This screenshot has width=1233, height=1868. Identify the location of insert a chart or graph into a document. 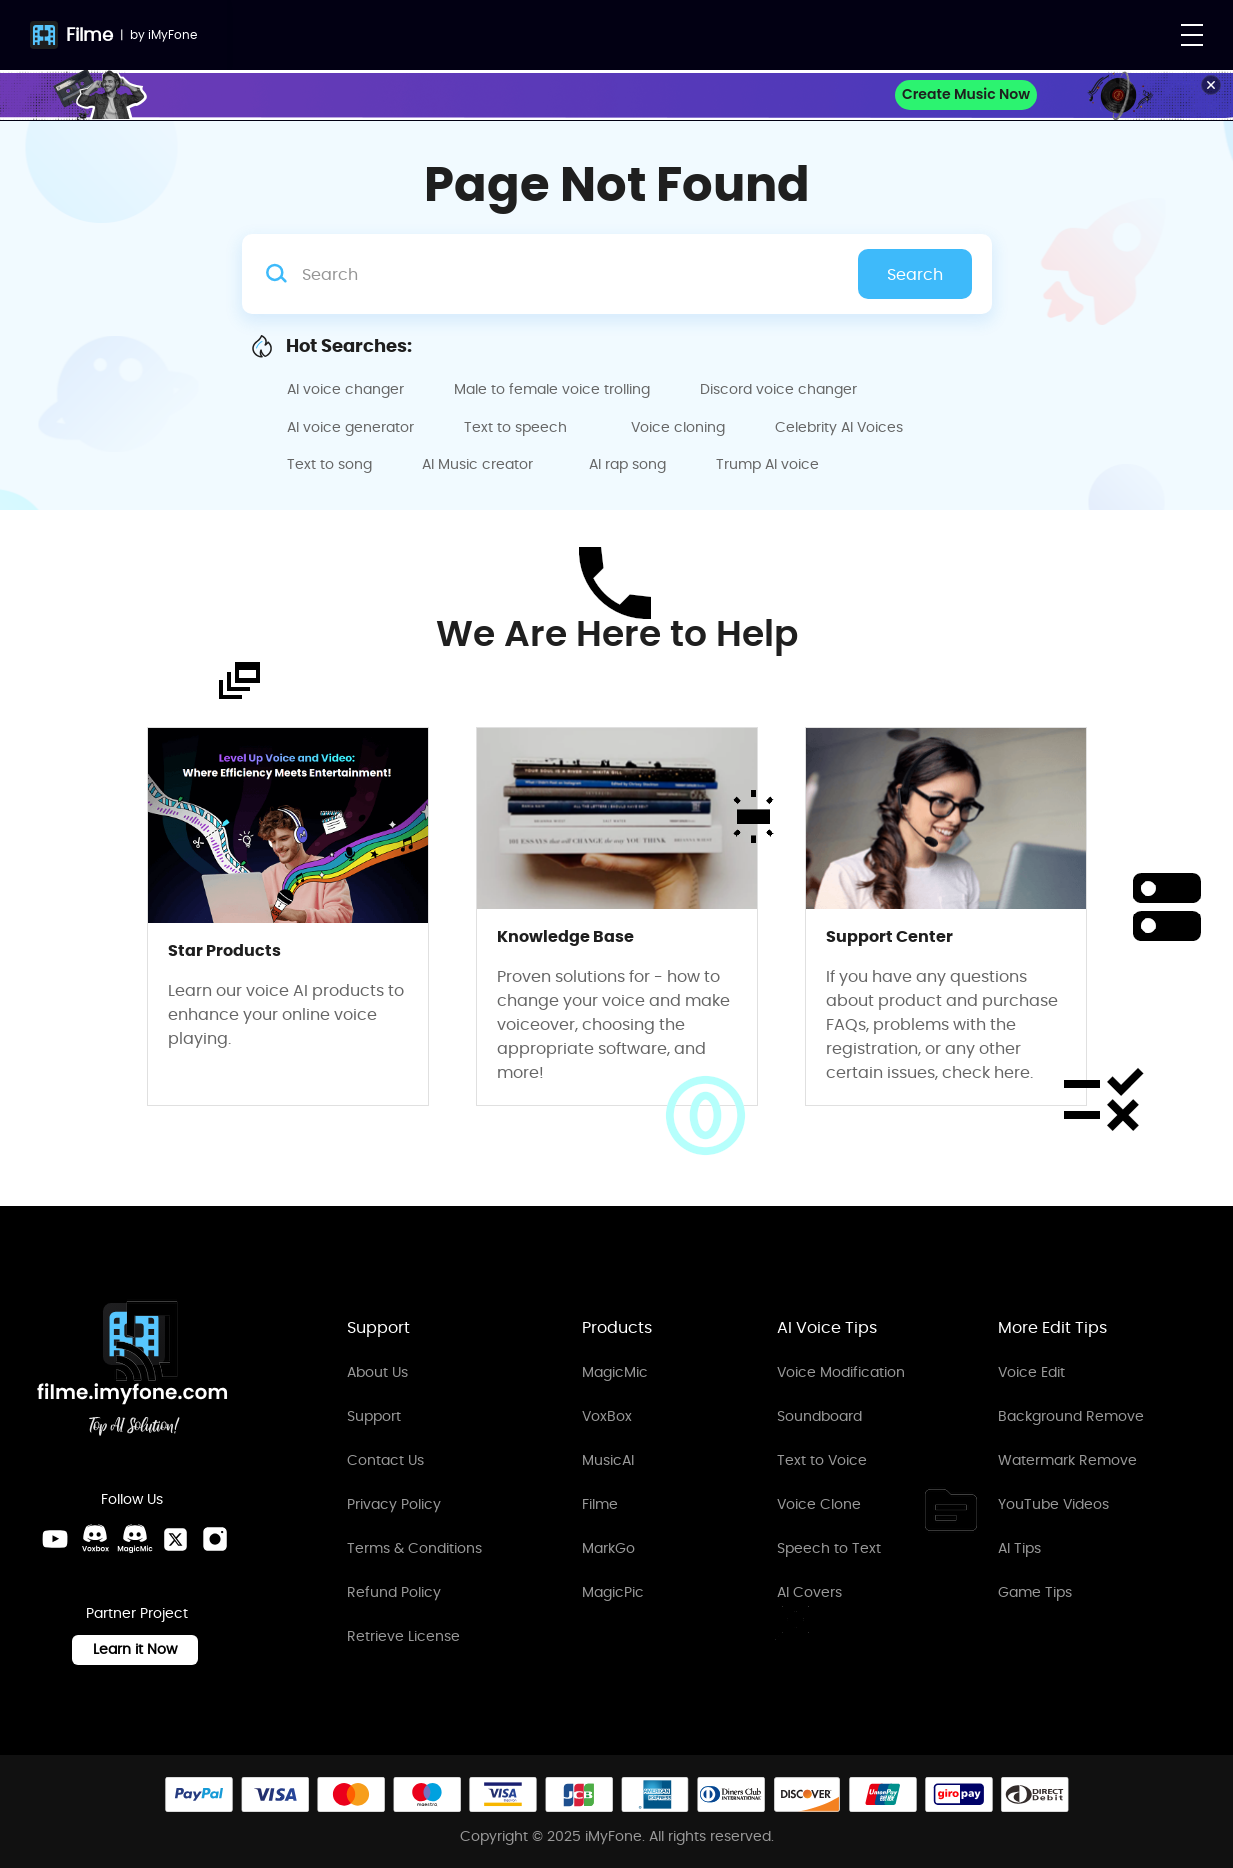
(1066, 1617).